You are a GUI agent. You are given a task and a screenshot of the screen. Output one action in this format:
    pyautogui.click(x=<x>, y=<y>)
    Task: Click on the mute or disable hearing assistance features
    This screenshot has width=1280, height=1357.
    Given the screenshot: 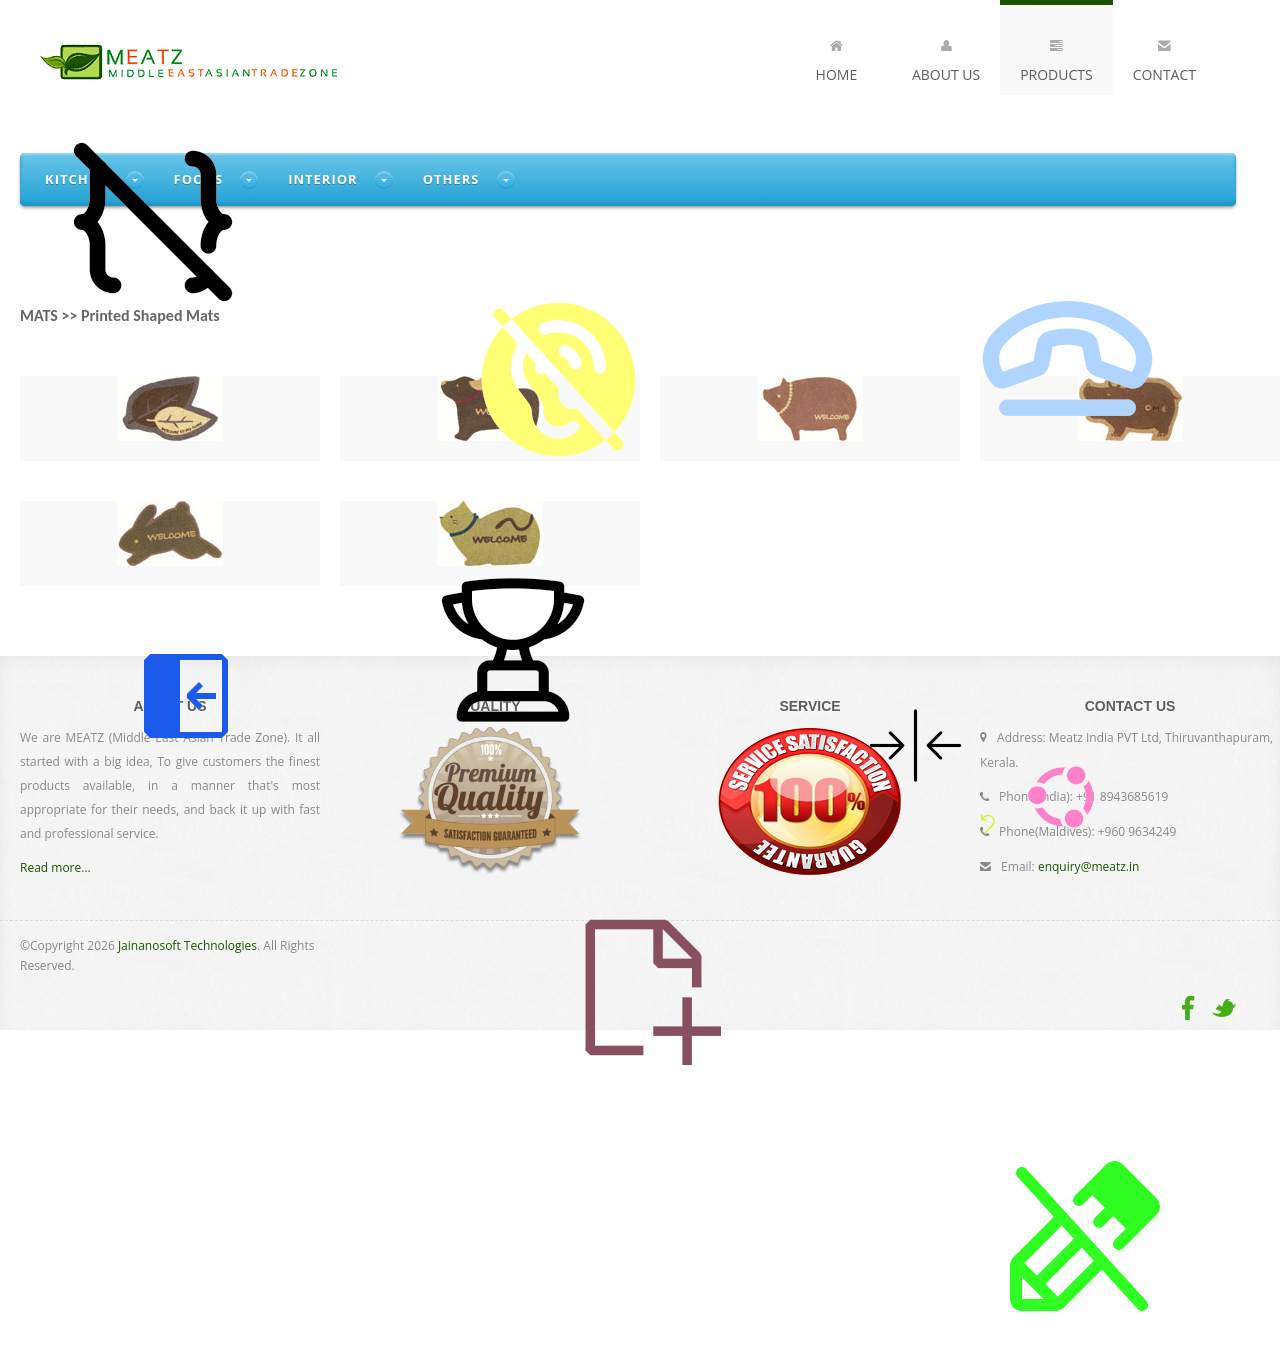 What is the action you would take?
    pyautogui.click(x=558, y=379)
    